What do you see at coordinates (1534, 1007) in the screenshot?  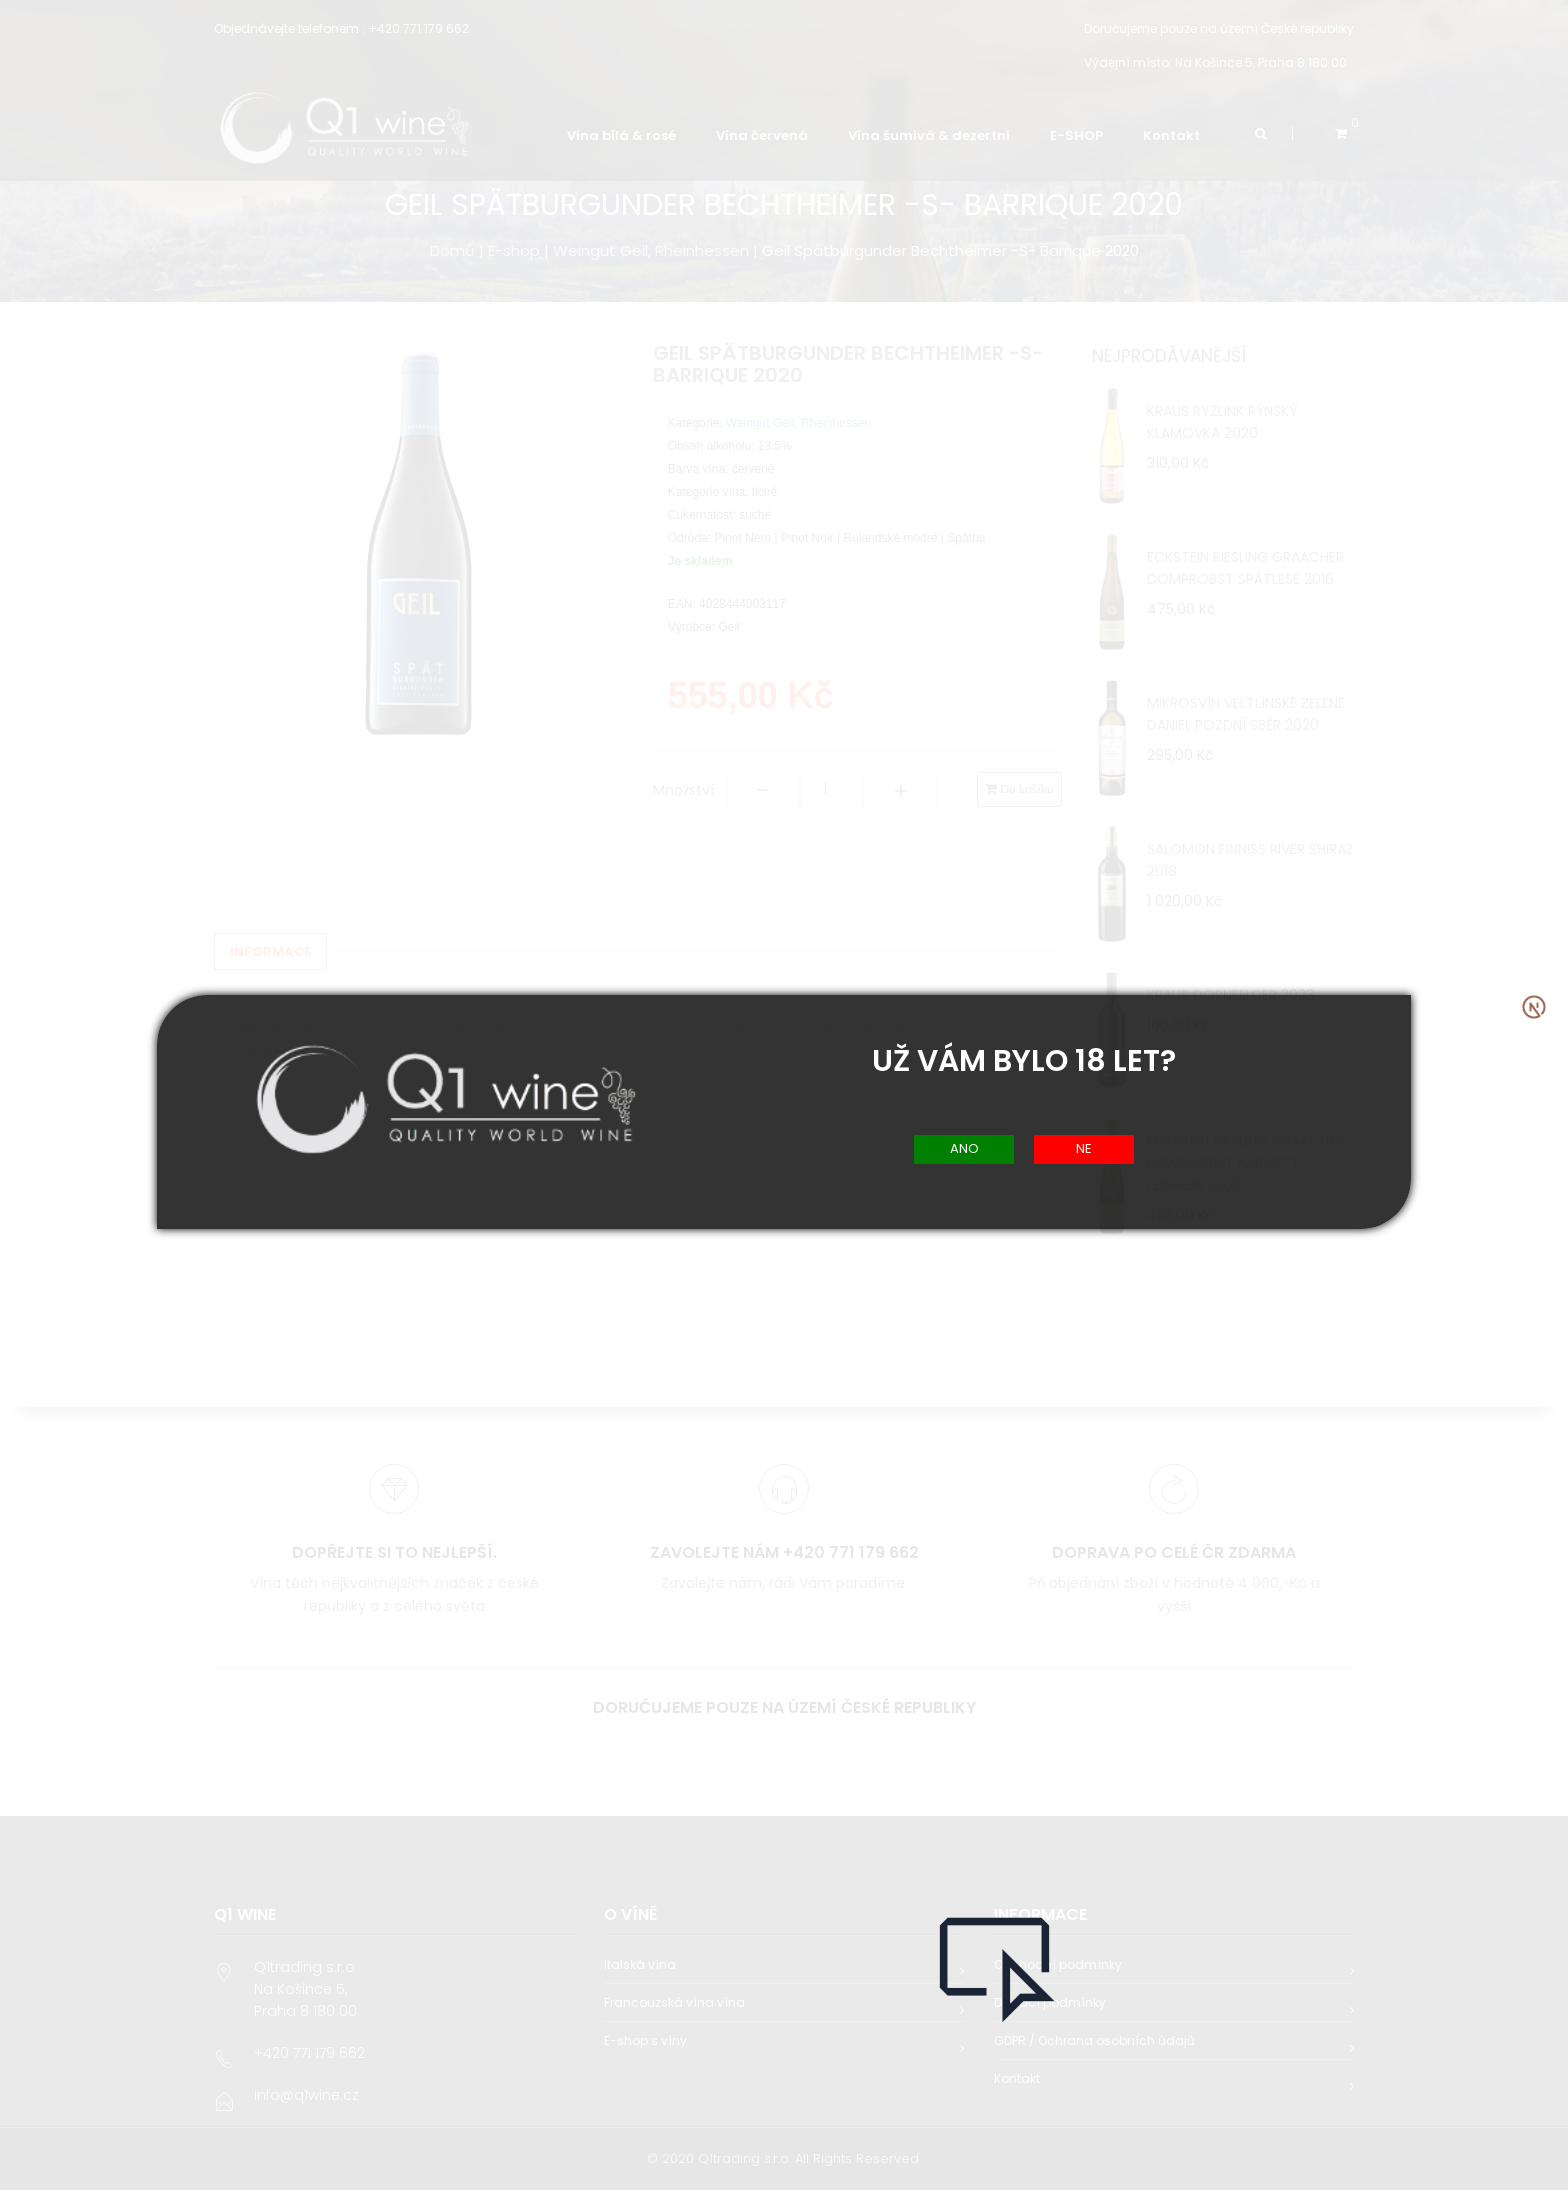 I see `Next.js framework logo` at bounding box center [1534, 1007].